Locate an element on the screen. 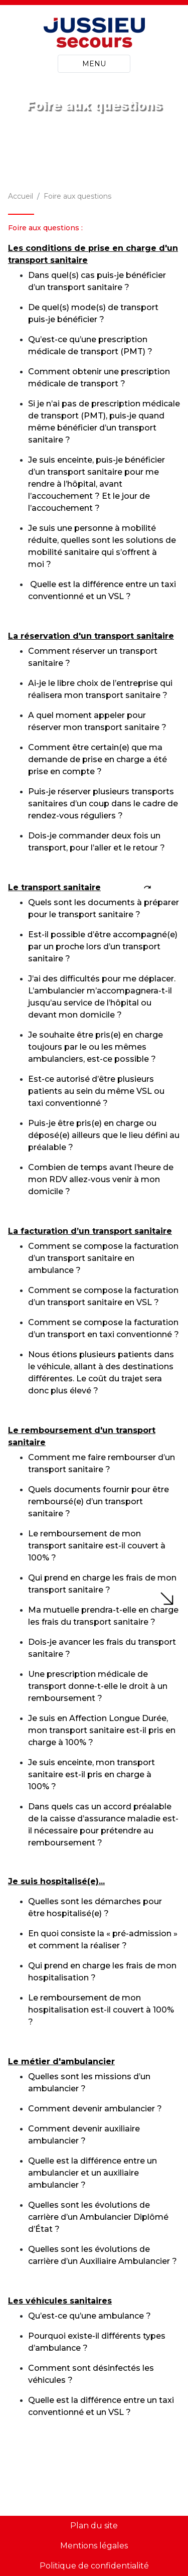 The width and height of the screenshot is (188, 2576). redo the last undone action is located at coordinates (147, 887).